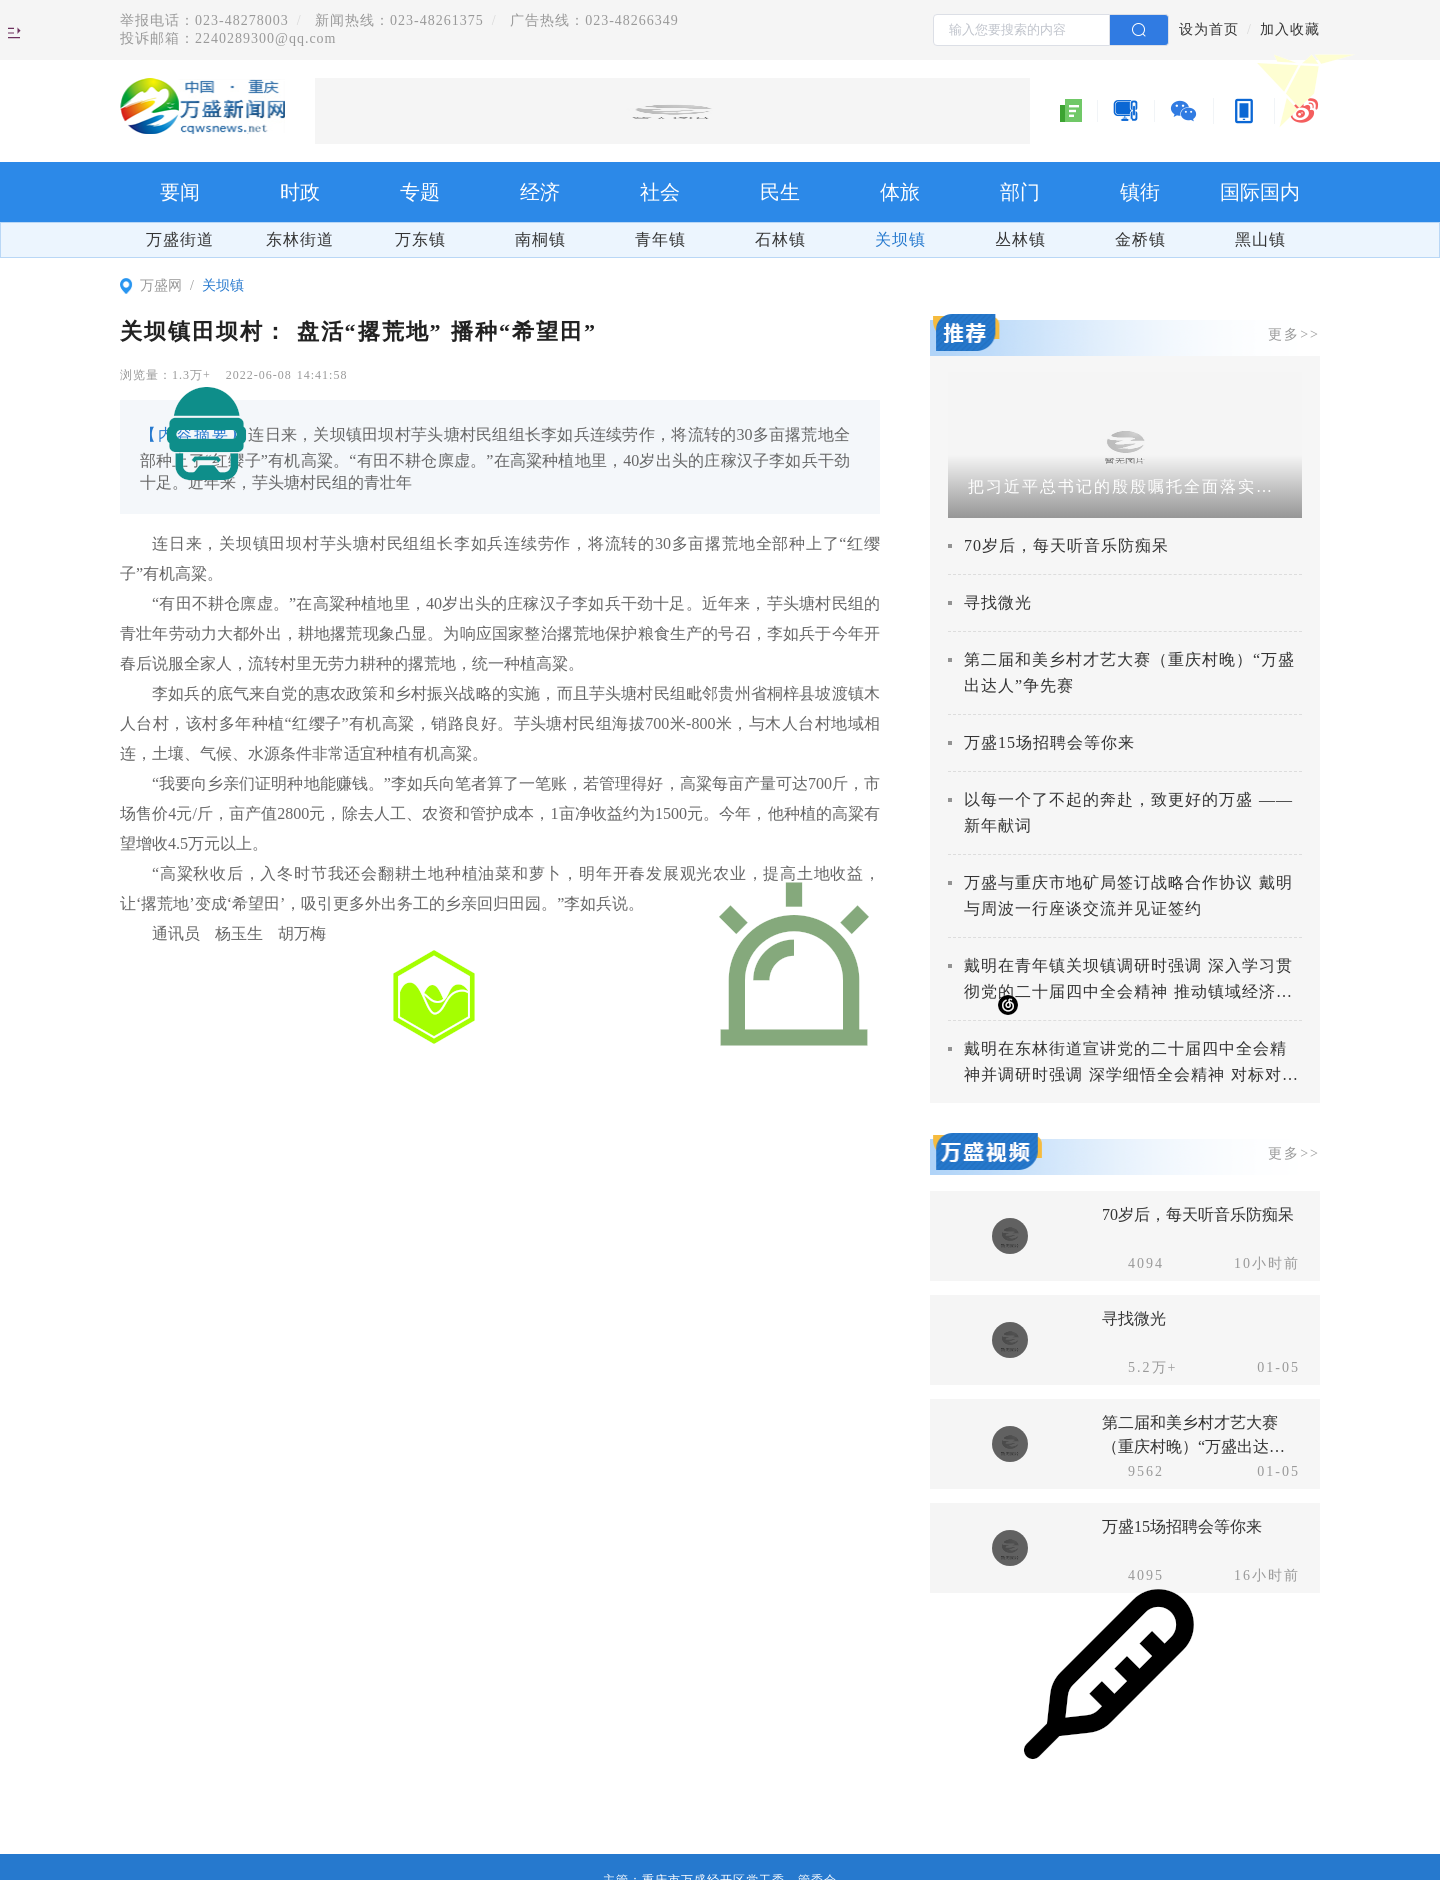  Describe the element at coordinates (1008, 1005) in the screenshot. I see `open netease cloud music app` at that location.